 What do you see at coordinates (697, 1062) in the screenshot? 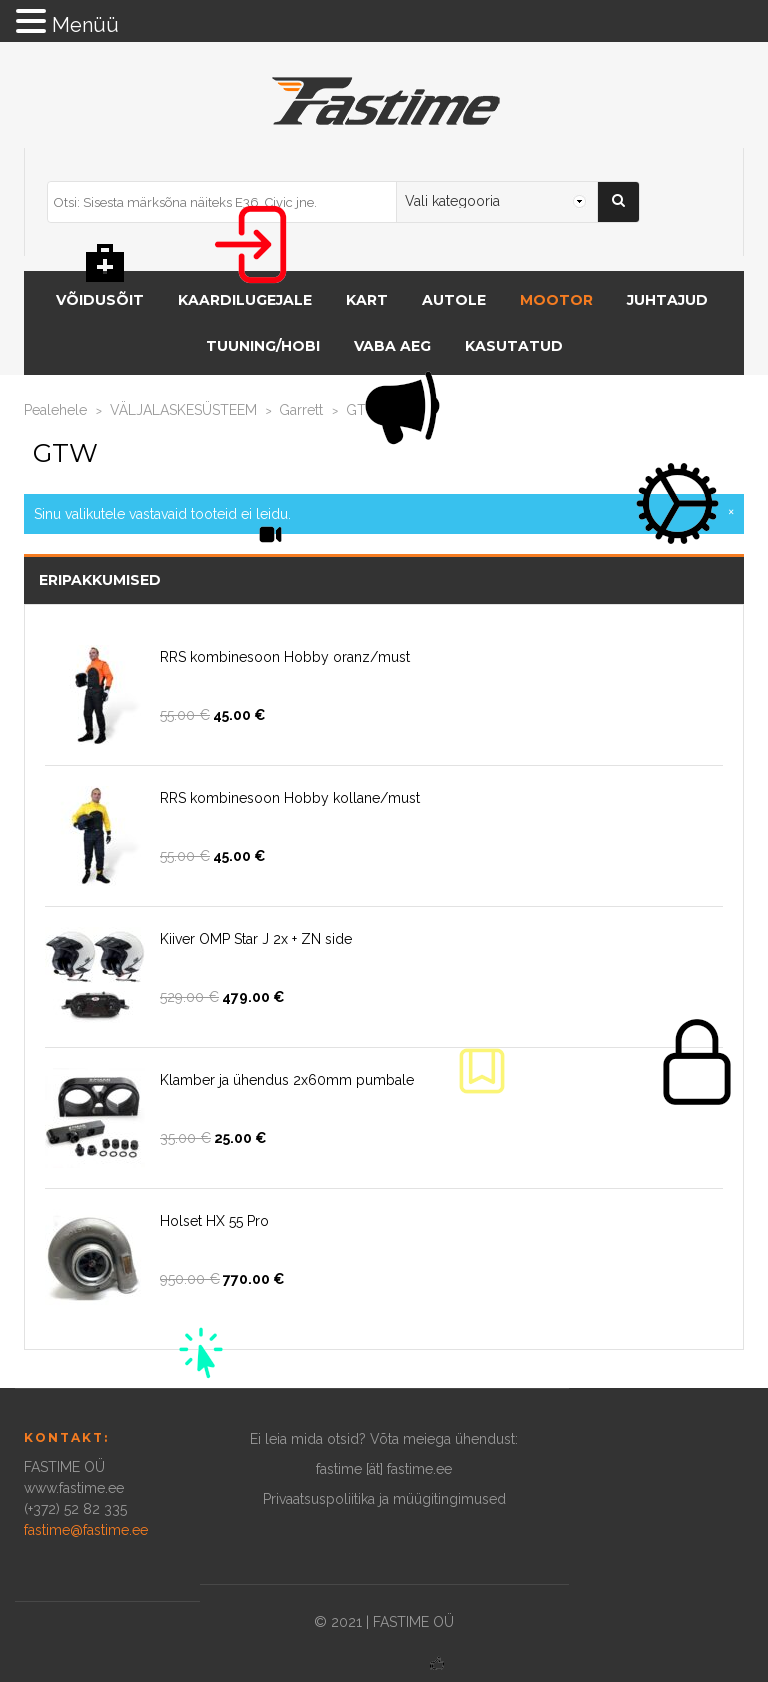
I see `indicates a locked or secured item` at bounding box center [697, 1062].